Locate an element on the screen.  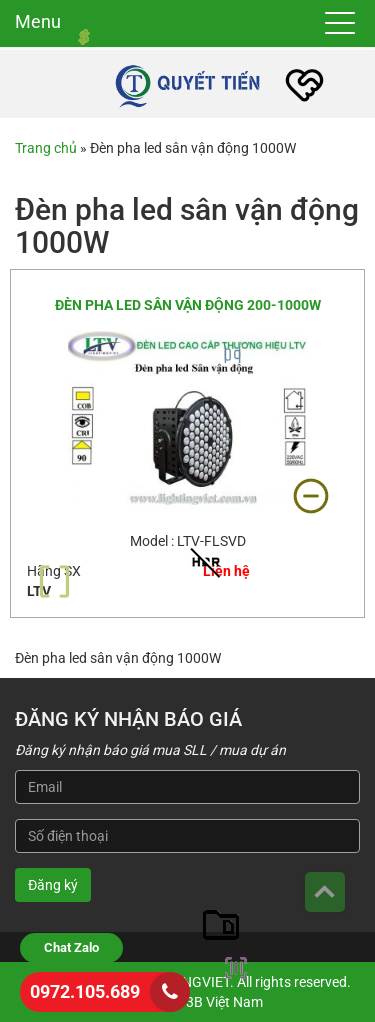
remove an item from a list is located at coordinates (311, 496).